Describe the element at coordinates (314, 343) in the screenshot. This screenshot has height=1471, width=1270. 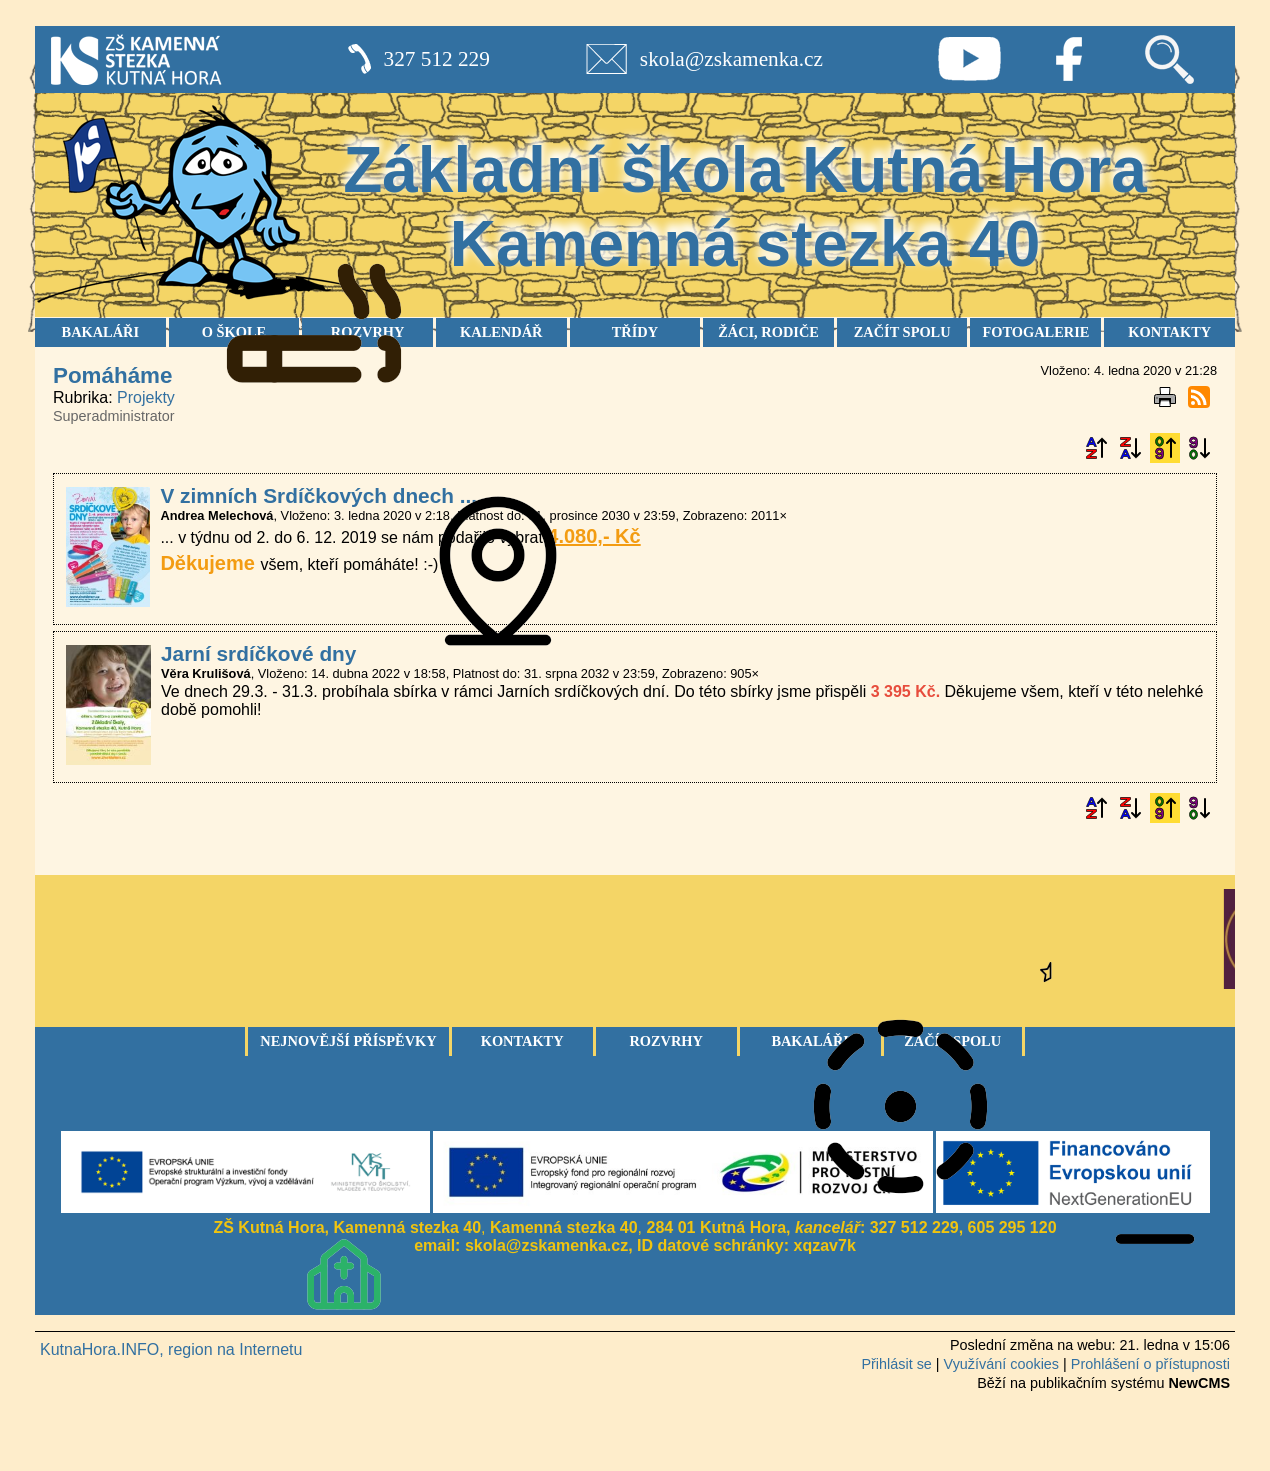
I see `indicates a designated smoking area` at that location.